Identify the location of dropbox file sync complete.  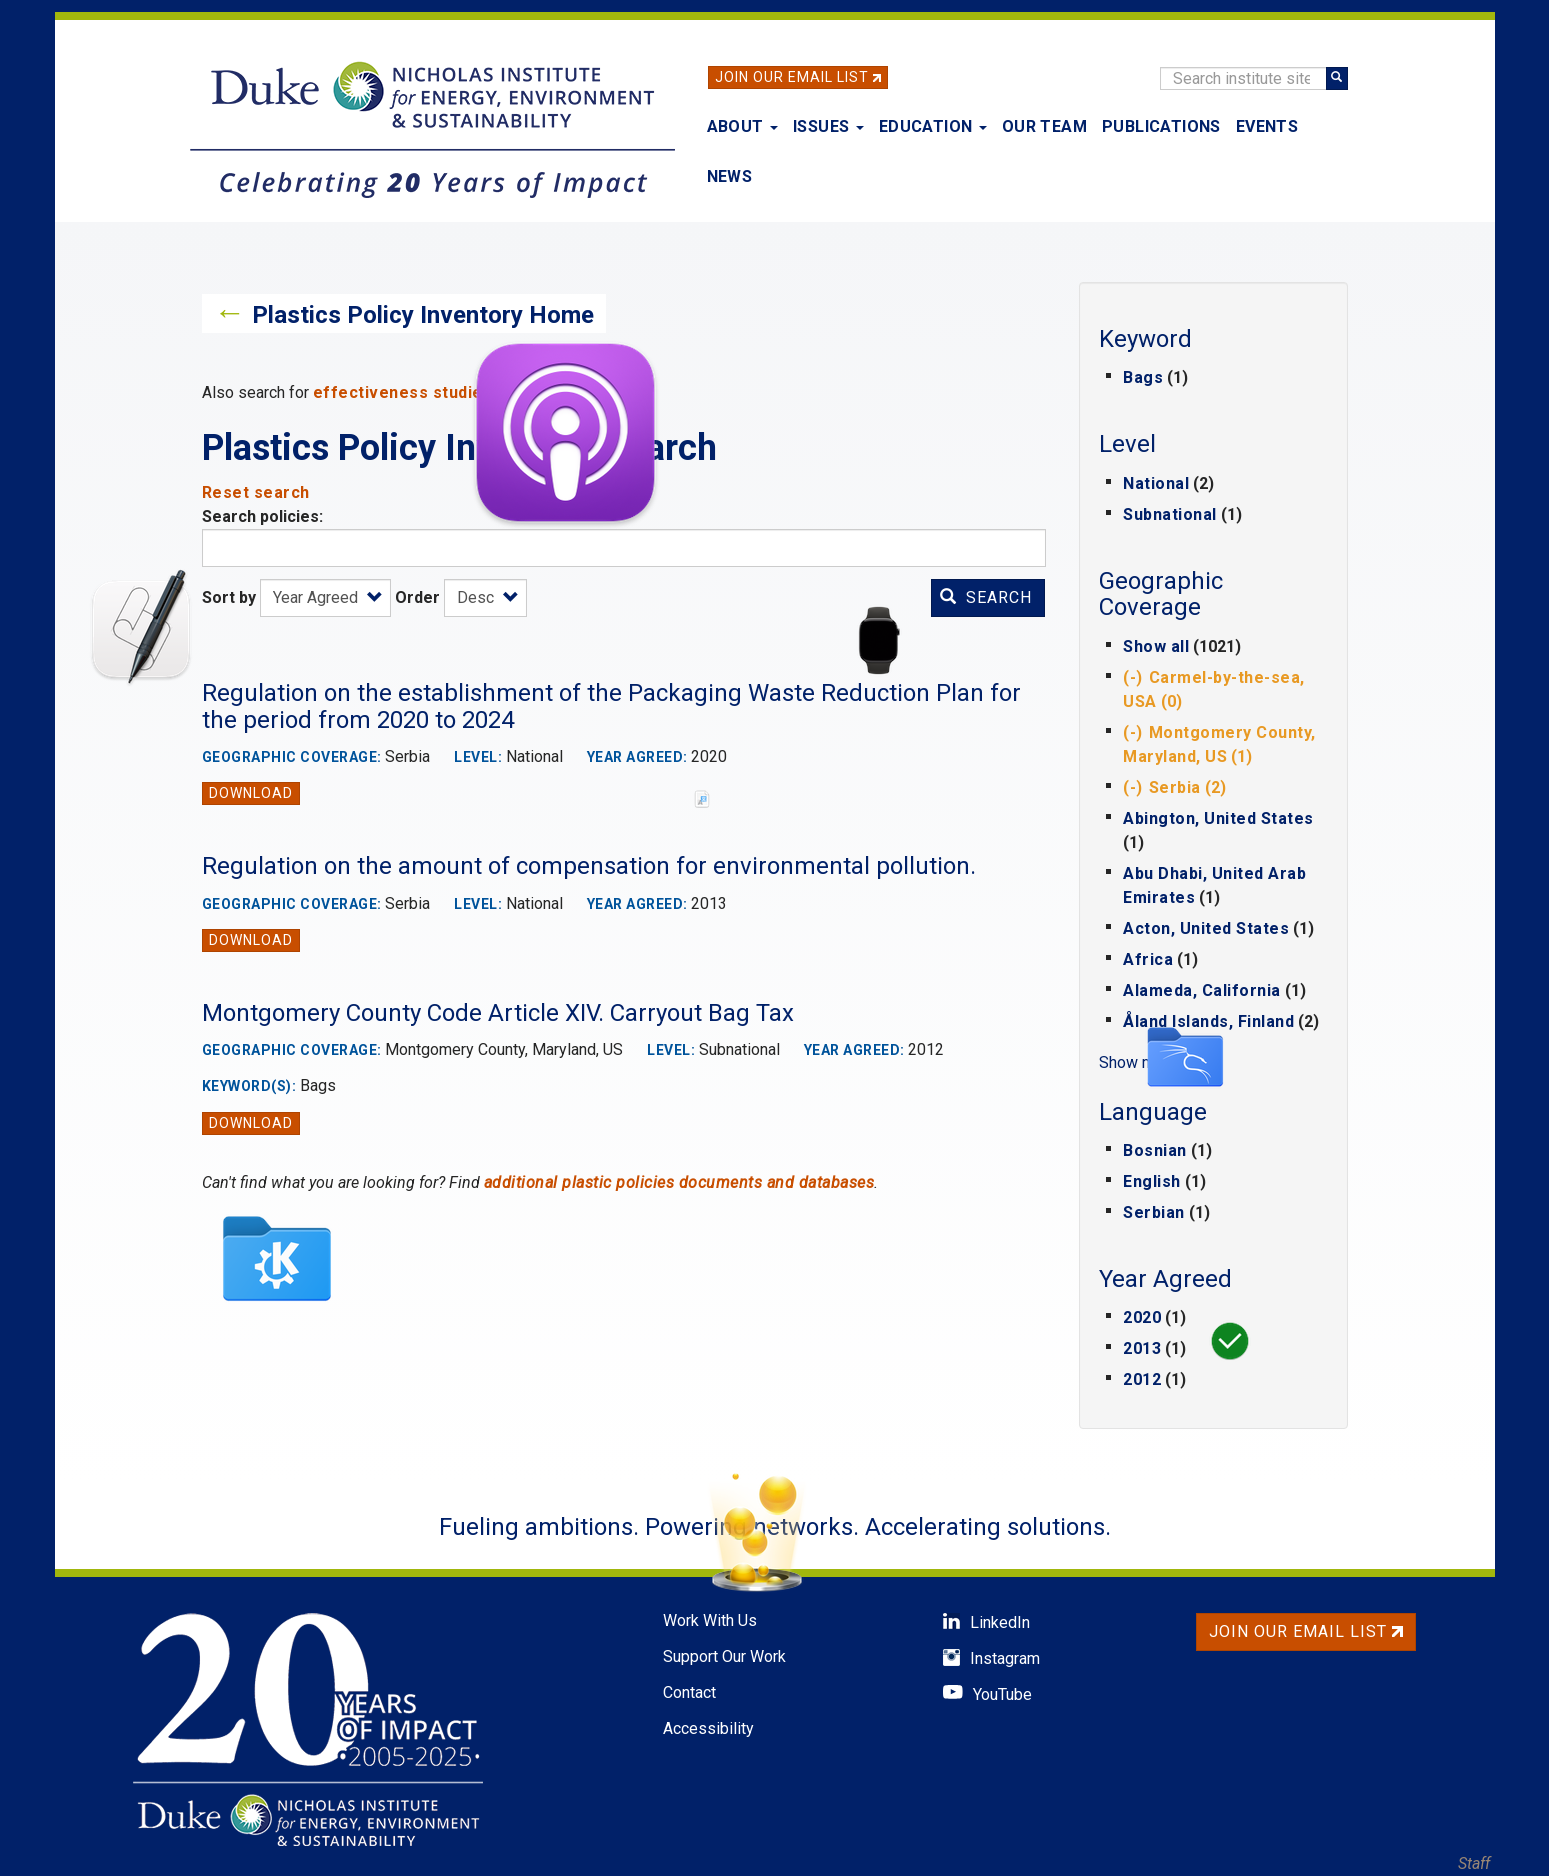
(1230, 1341).